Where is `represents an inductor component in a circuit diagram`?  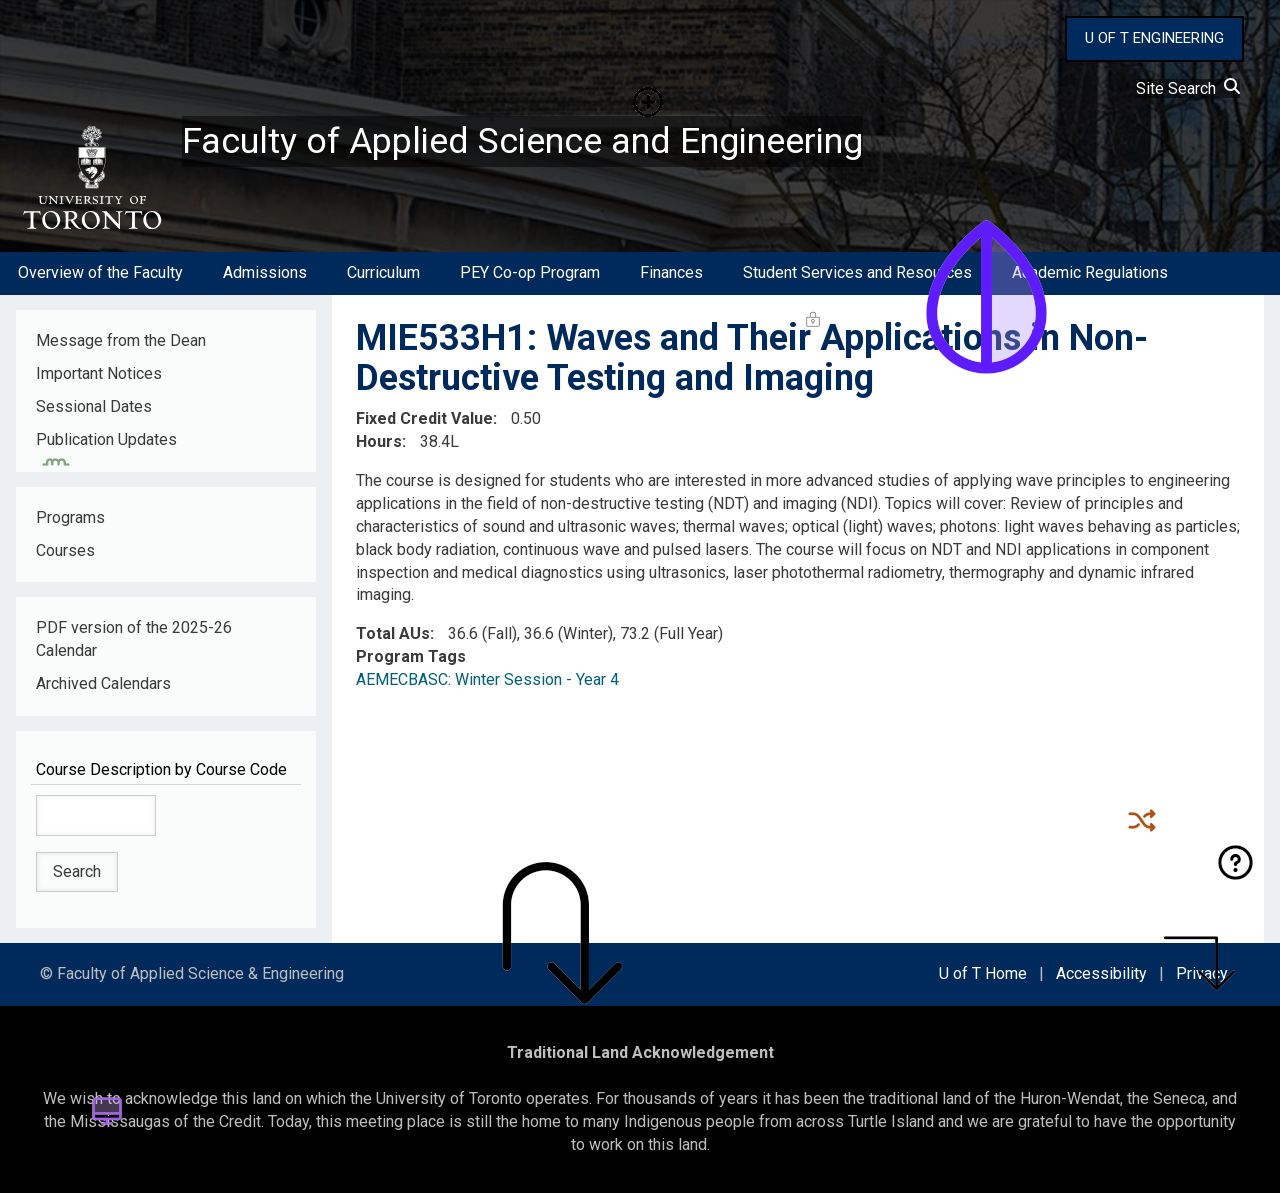 represents an inductor component in a circuit diagram is located at coordinates (56, 462).